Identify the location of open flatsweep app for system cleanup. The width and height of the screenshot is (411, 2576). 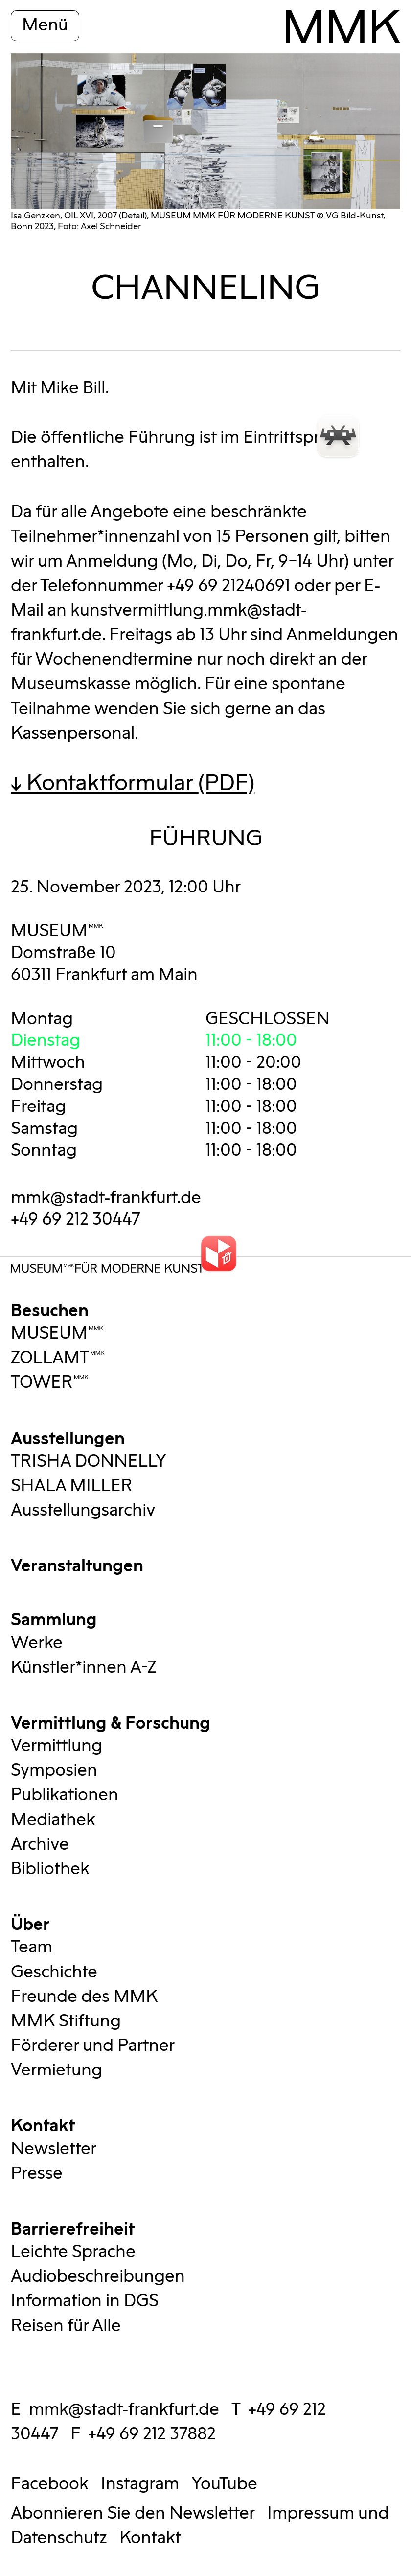
(219, 1253).